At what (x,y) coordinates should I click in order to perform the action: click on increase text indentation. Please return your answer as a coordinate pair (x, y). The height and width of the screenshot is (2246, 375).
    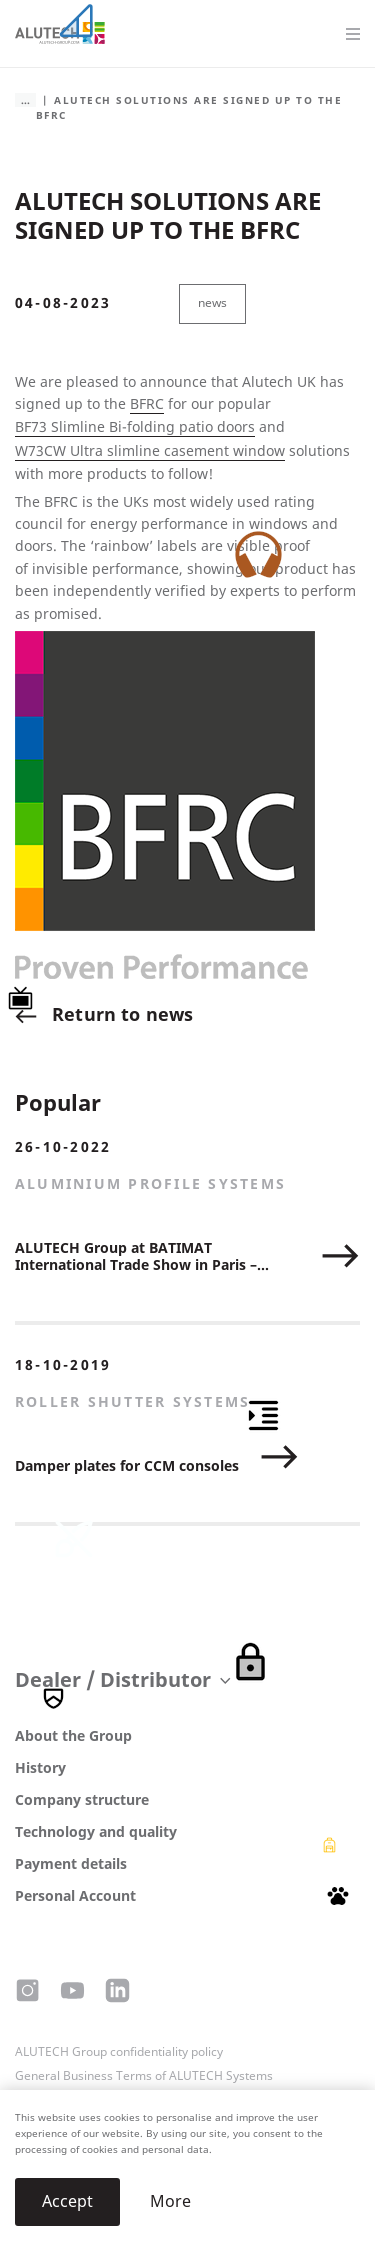
    Looking at the image, I should click on (263, 1415).